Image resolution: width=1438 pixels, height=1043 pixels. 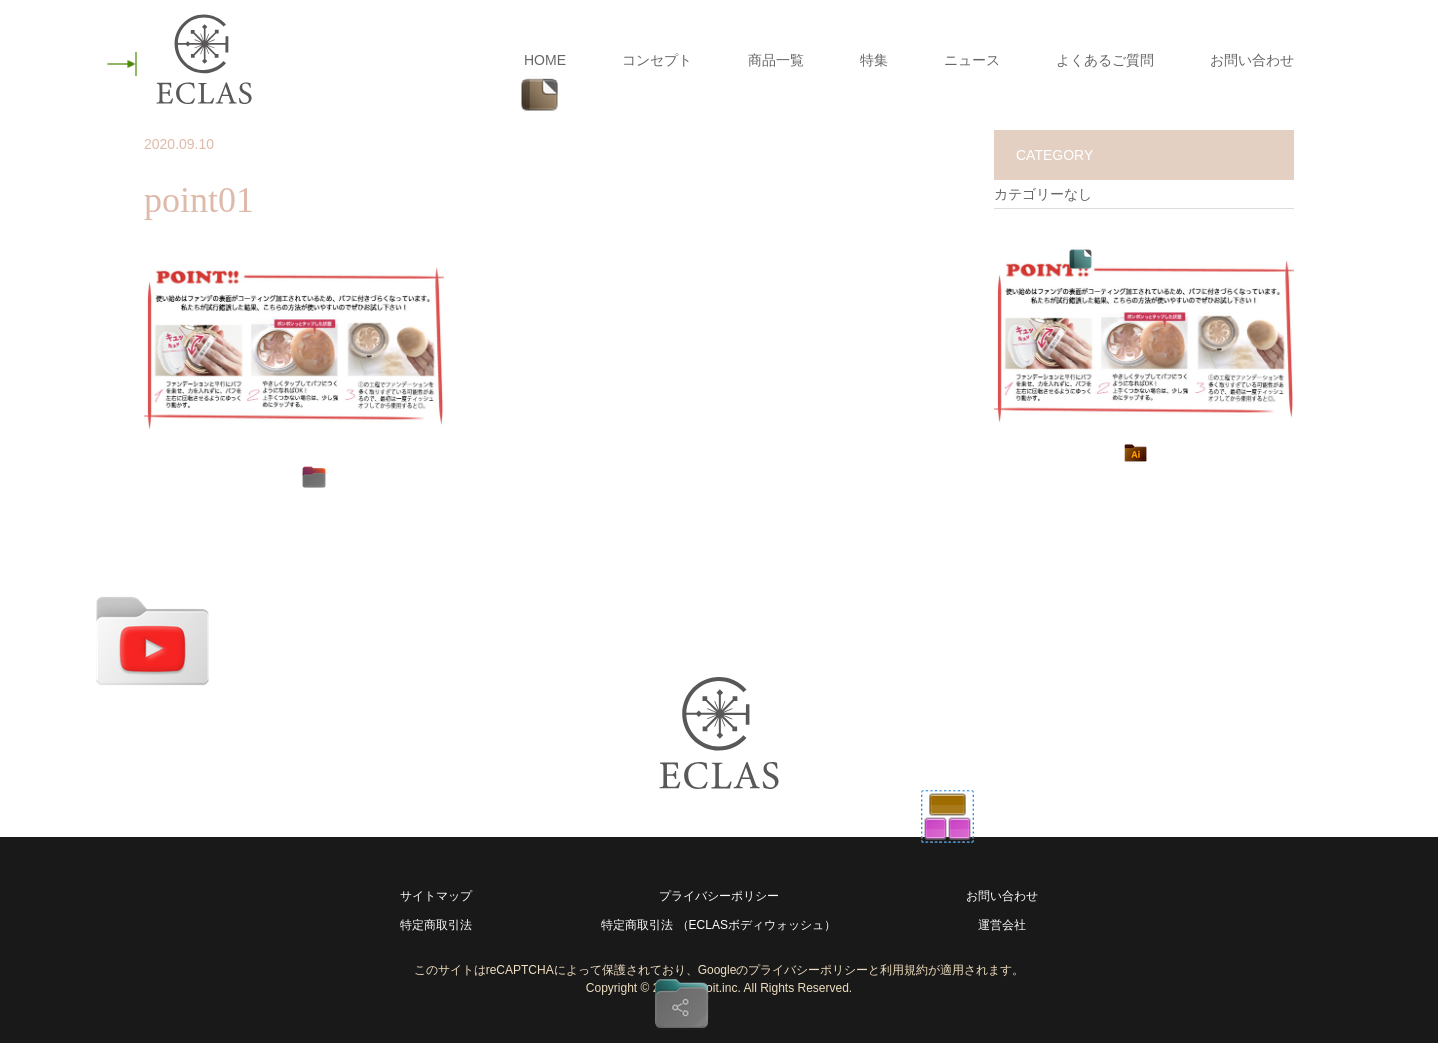 What do you see at coordinates (681, 1003) in the screenshot?
I see `open your public shared folder` at bounding box center [681, 1003].